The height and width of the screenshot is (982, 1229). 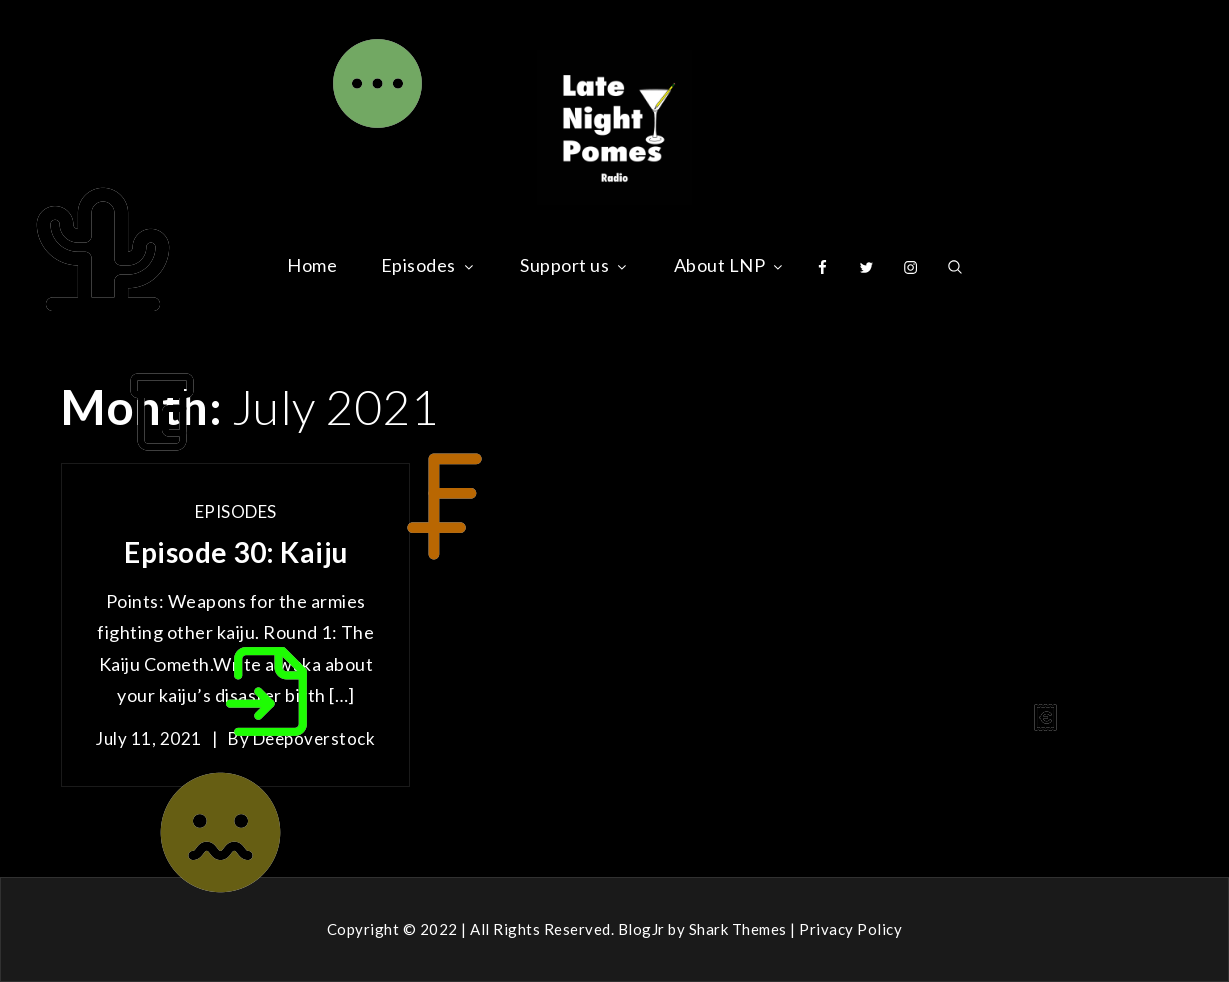 What do you see at coordinates (1045, 717) in the screenshot?
I see `view euro transaction receipt` at bounding box center [1045, 717].